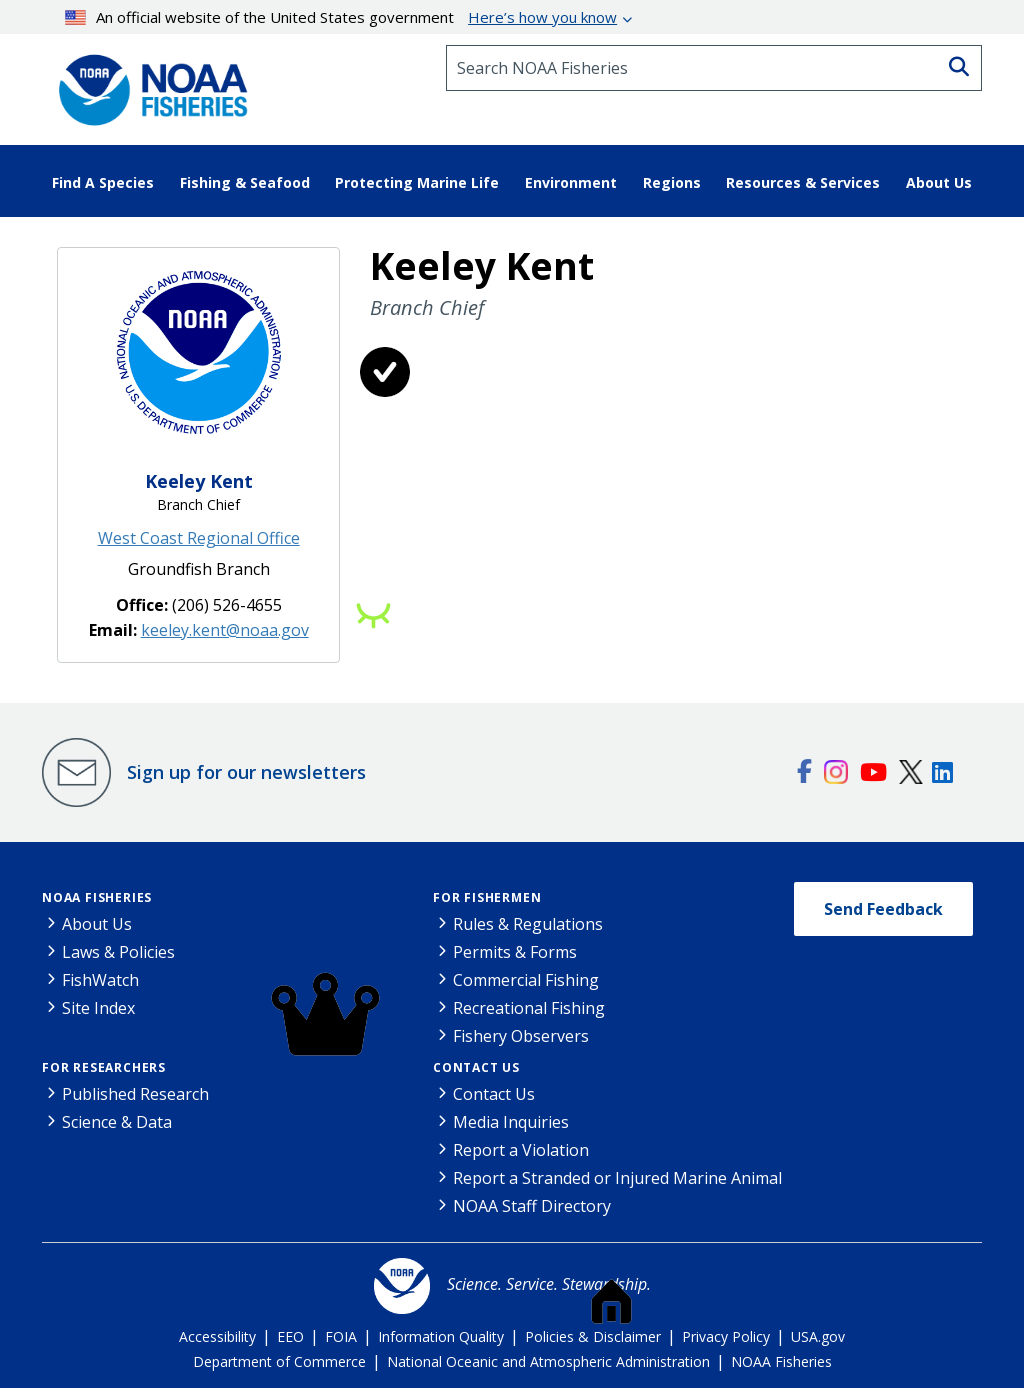  Describe the element at coordinates (611, 1301) in the screenshot. I see `navigate to home screen` at that location.